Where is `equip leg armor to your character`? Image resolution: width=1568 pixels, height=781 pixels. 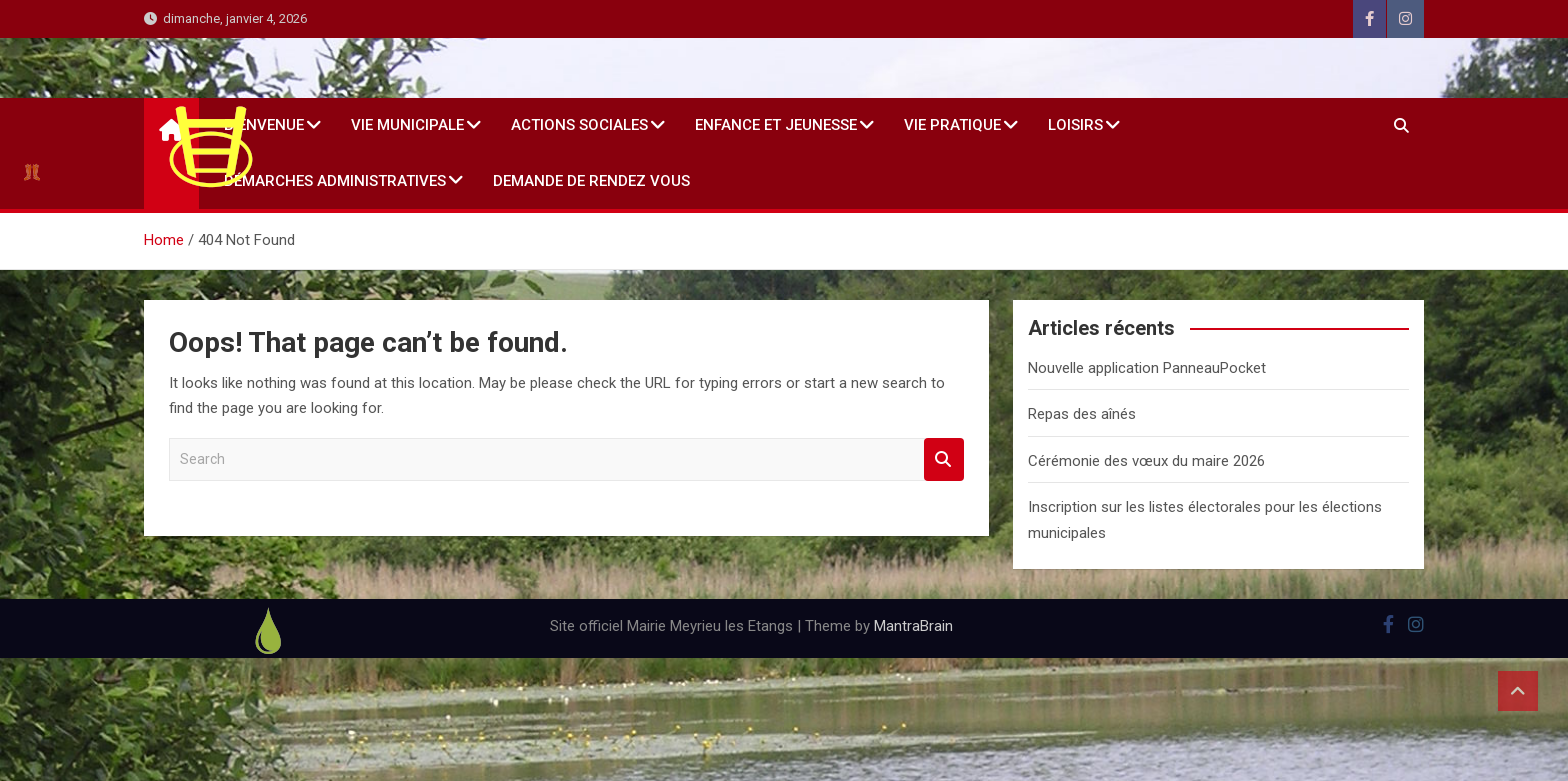
equip leg armor to your character is located at coordinates (32, 172).